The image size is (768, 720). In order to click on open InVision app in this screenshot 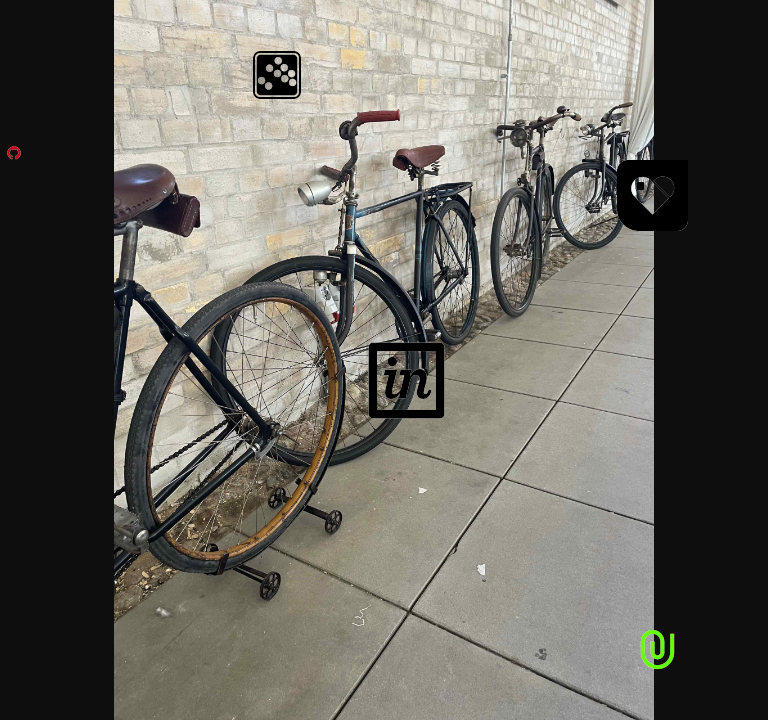, I will do `click(406, 380)`.